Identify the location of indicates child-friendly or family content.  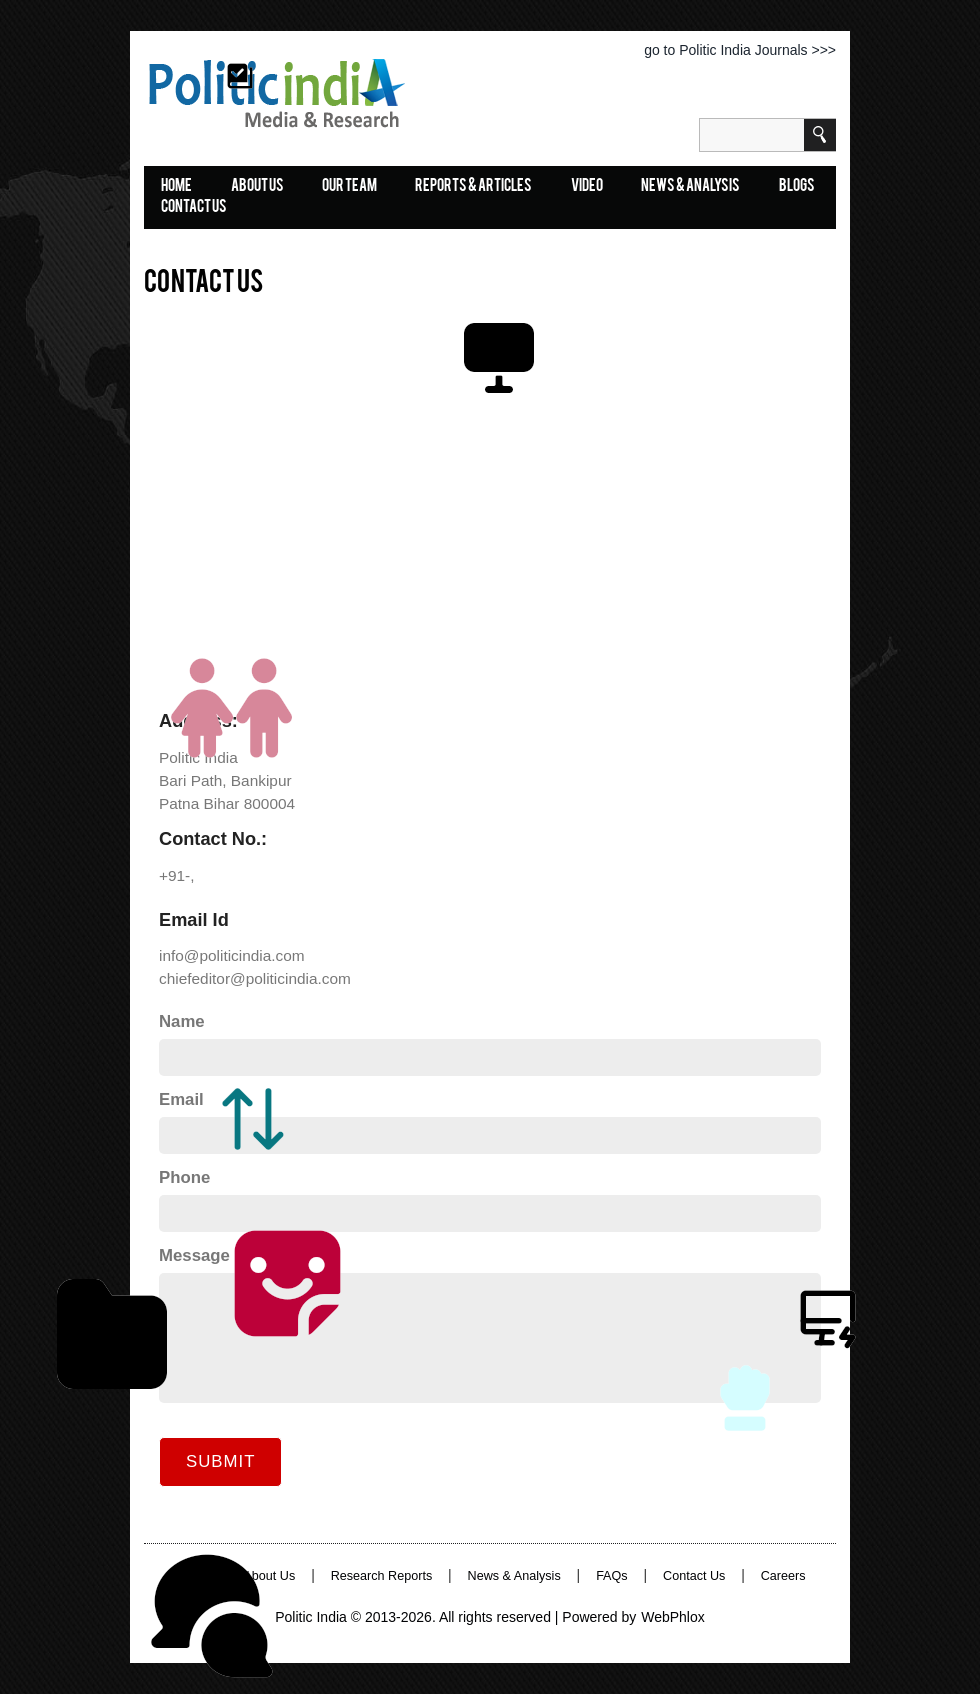
(233, 708).